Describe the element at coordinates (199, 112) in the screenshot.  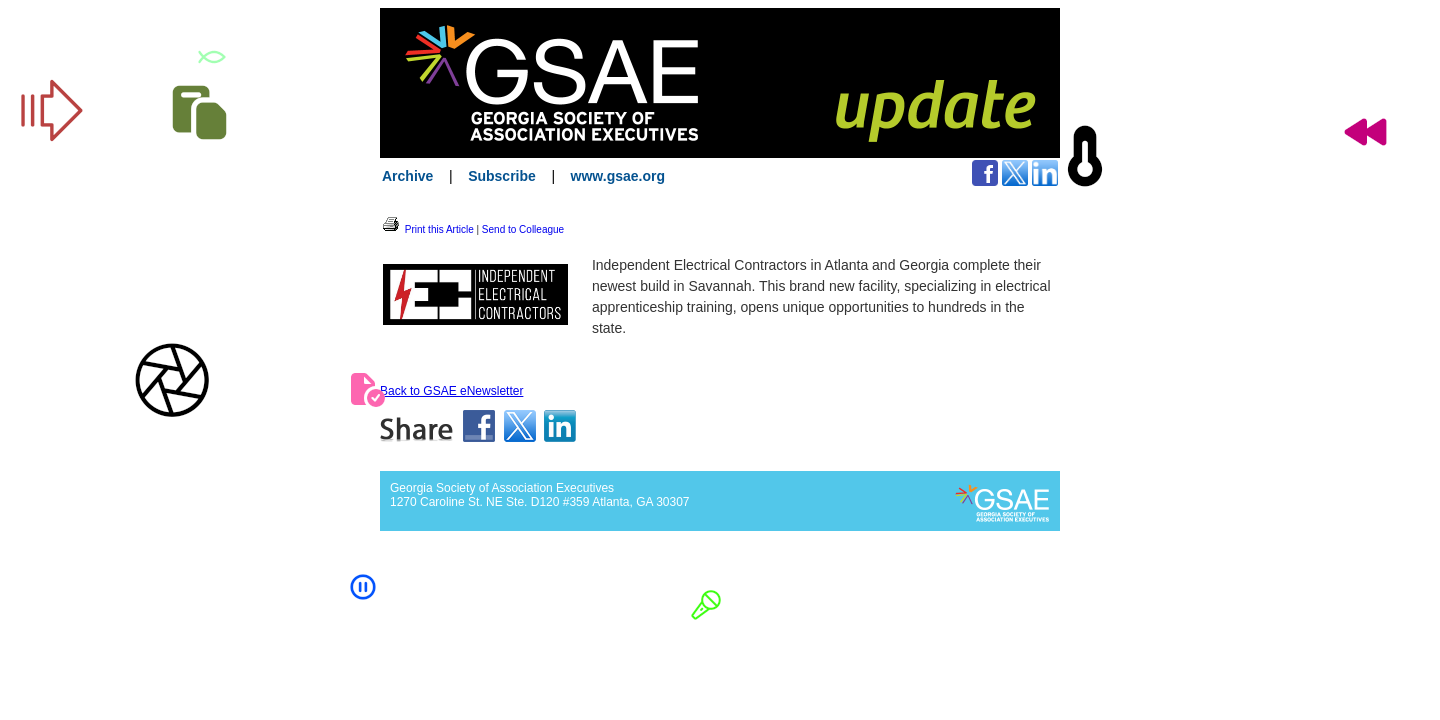
I see `copy content to clipboard` at that location.